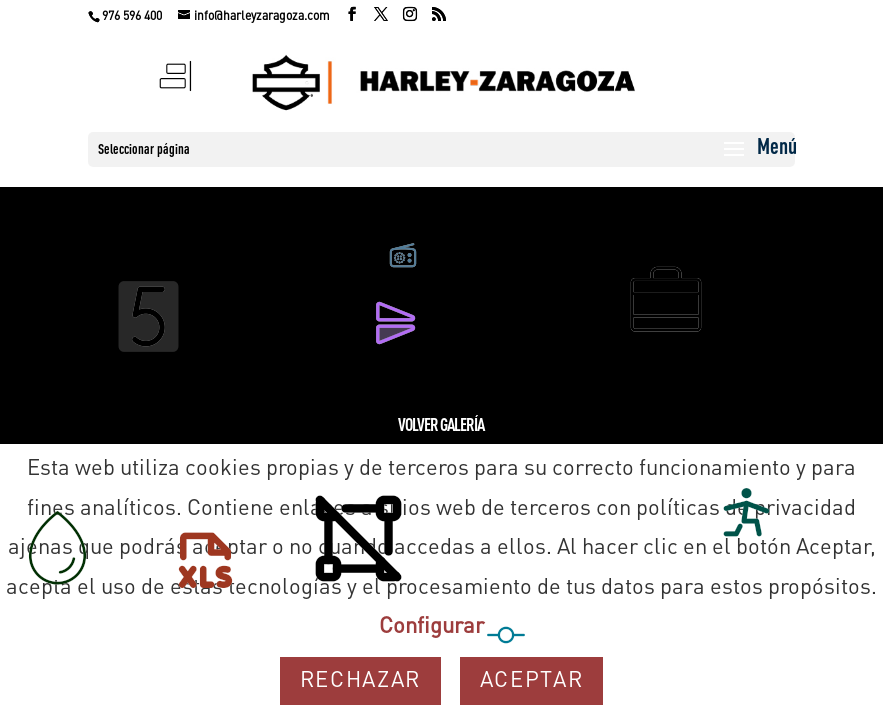 This screenshot has width=883, height=720. What do you see at coordinates (746, 513) in the screenshot?
I see `access yoga or stretching exercises` at bounding box center [746, 513].